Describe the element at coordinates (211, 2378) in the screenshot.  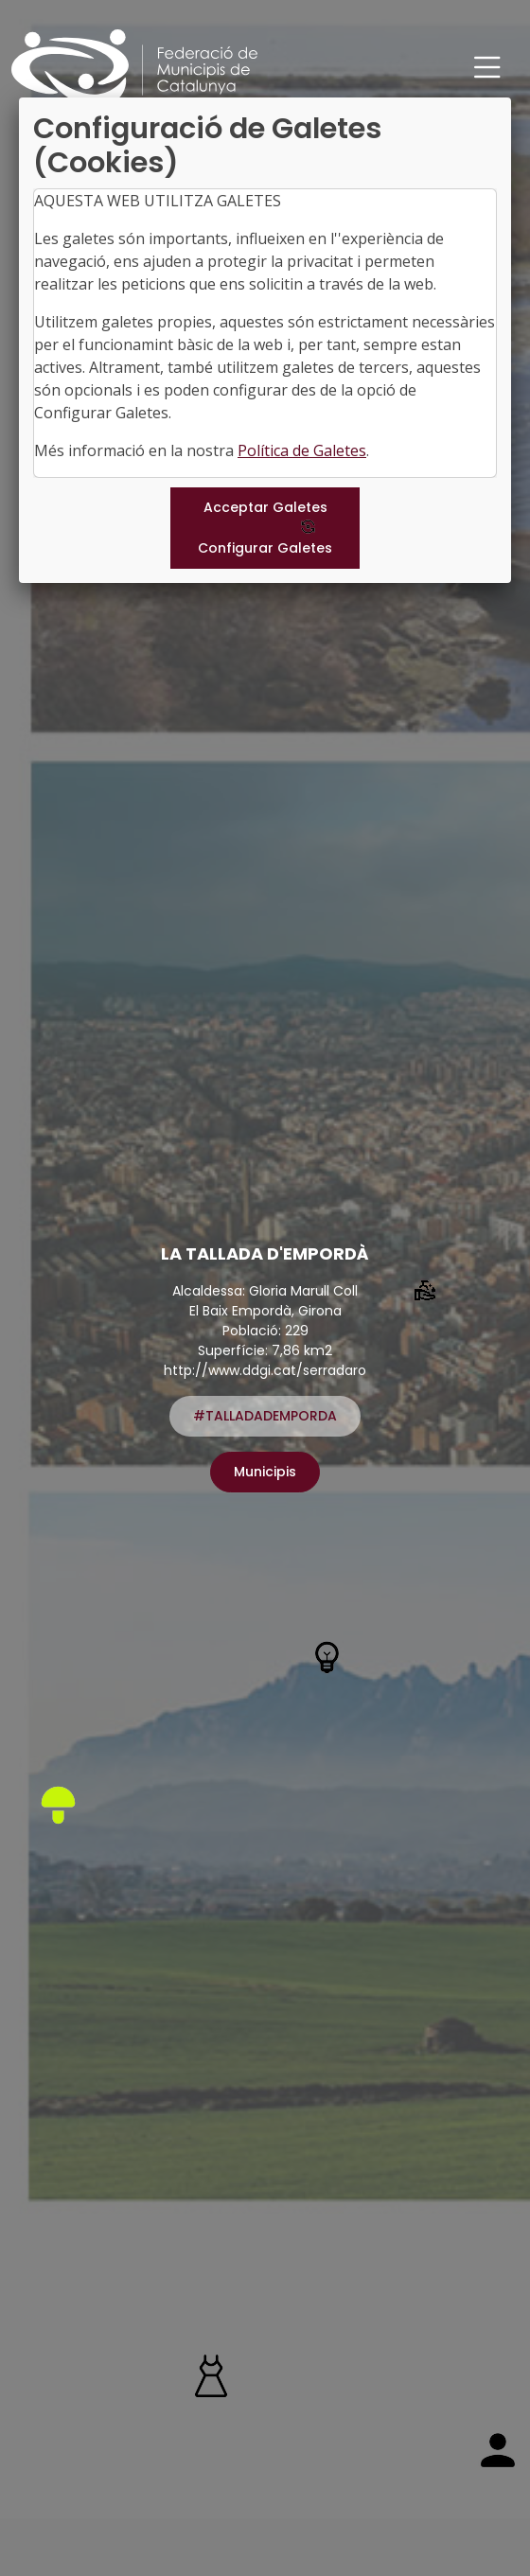
I see `browse women's clothing or dresses` at that location.